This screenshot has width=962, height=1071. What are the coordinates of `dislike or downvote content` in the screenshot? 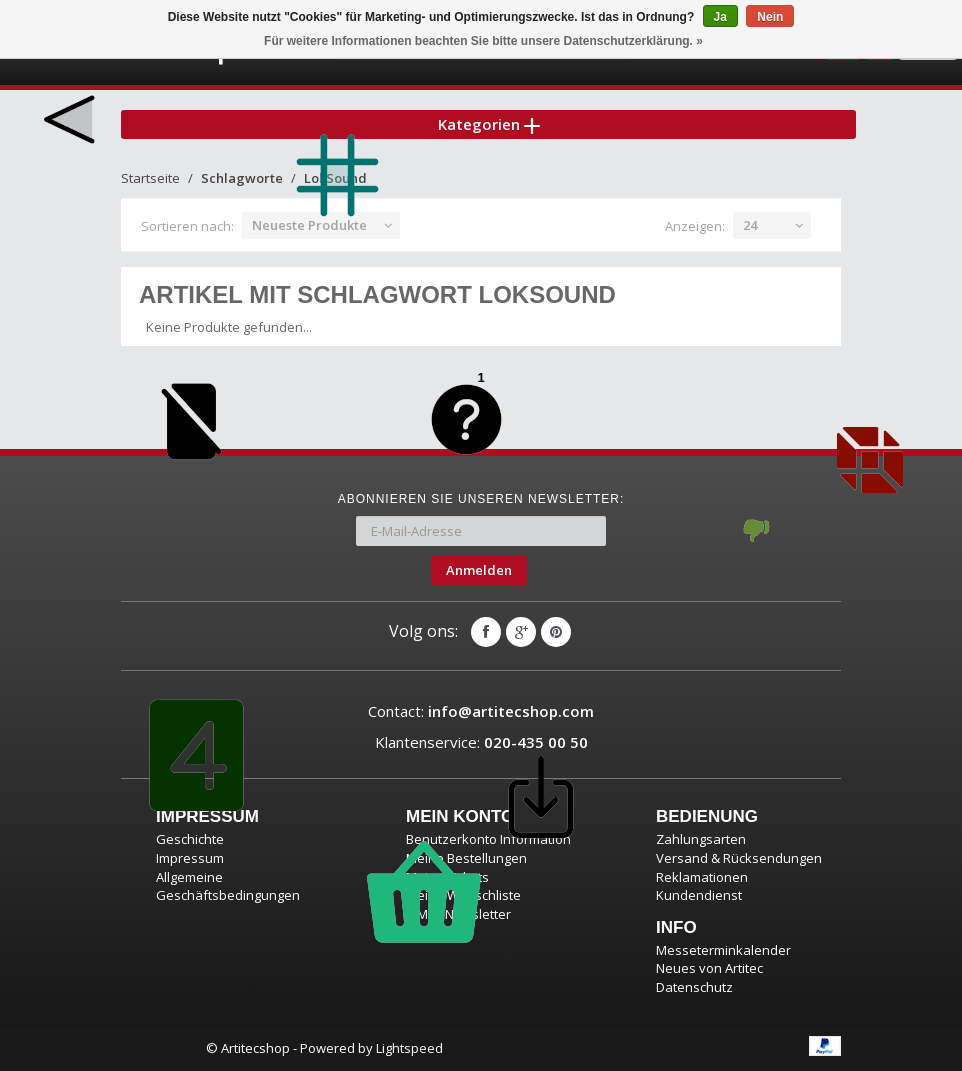 It's located at (756, 529).